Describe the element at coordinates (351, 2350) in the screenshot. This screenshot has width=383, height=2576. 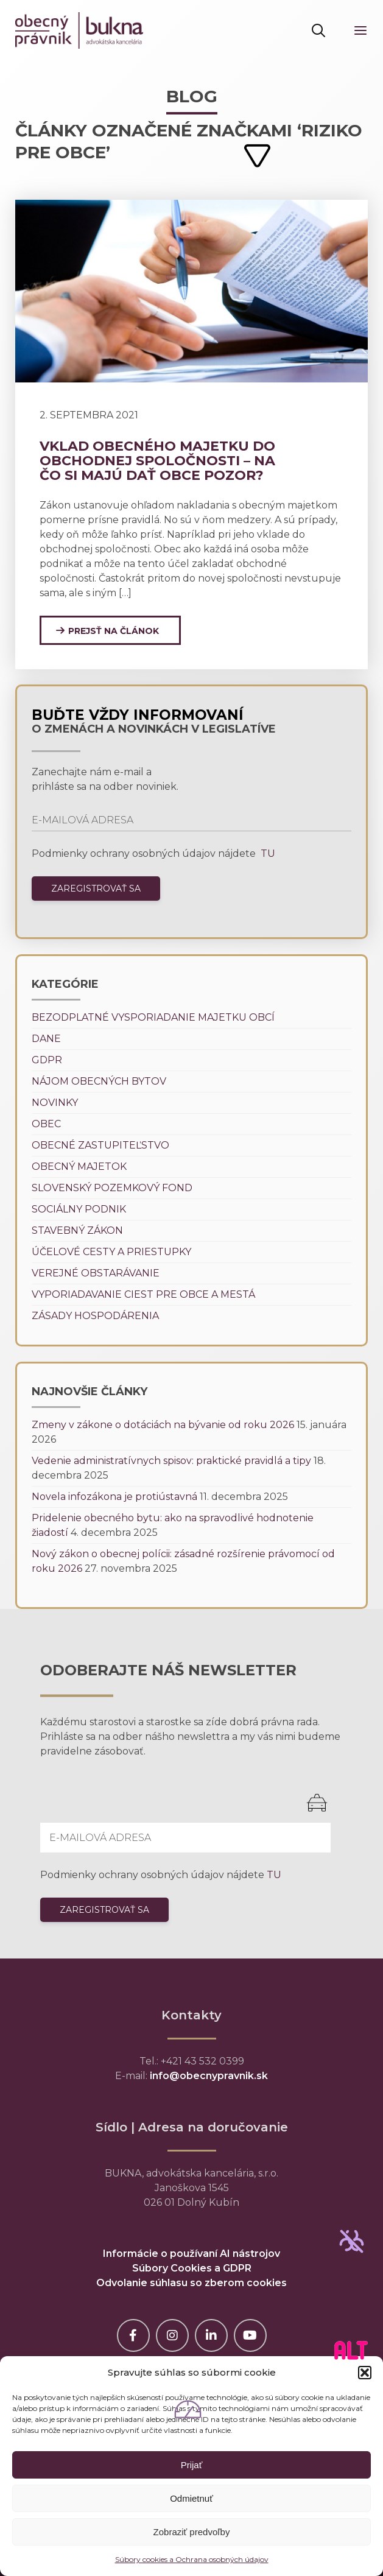
I see `keyboard alt key indicator` at that location.